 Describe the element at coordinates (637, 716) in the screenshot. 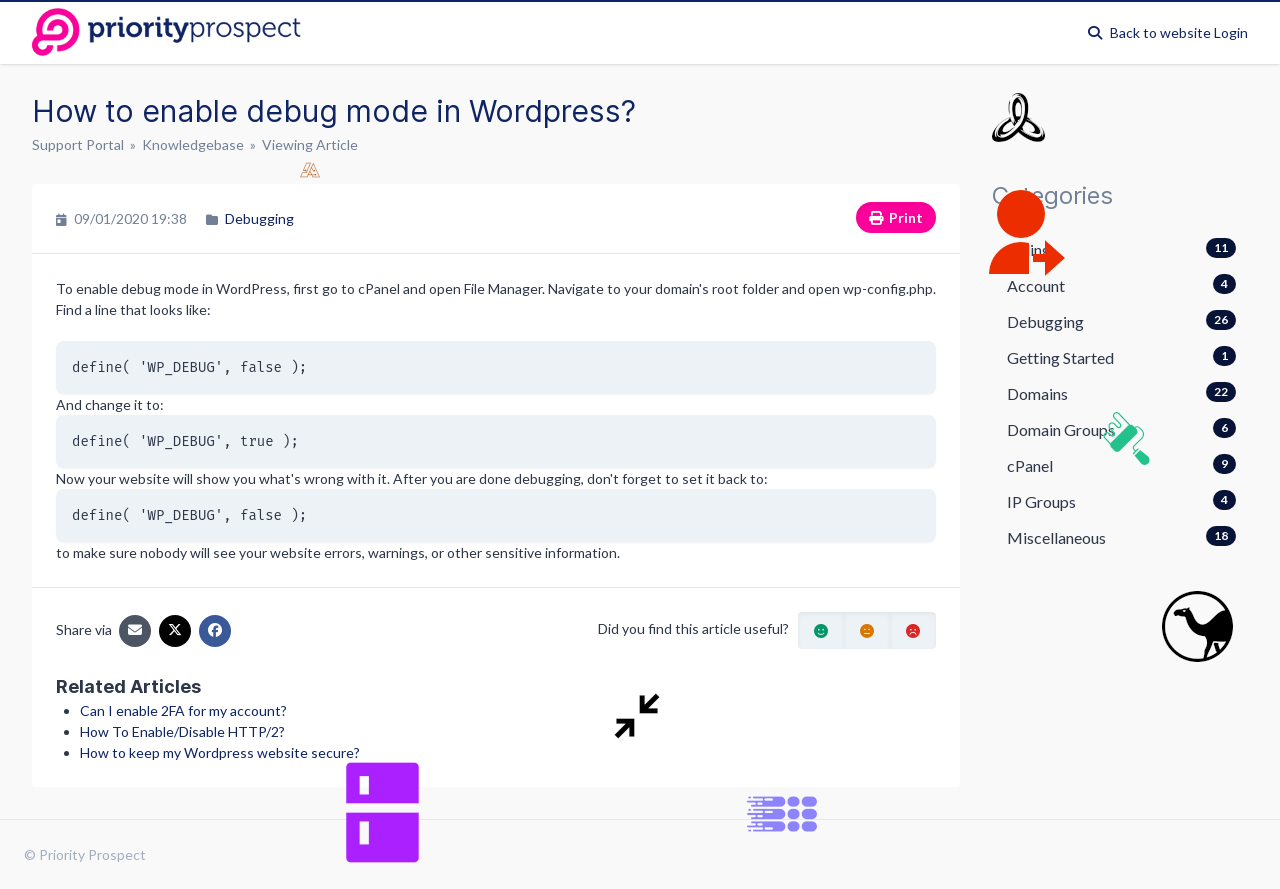

I see `collapse or minimize expanded content` at that location.